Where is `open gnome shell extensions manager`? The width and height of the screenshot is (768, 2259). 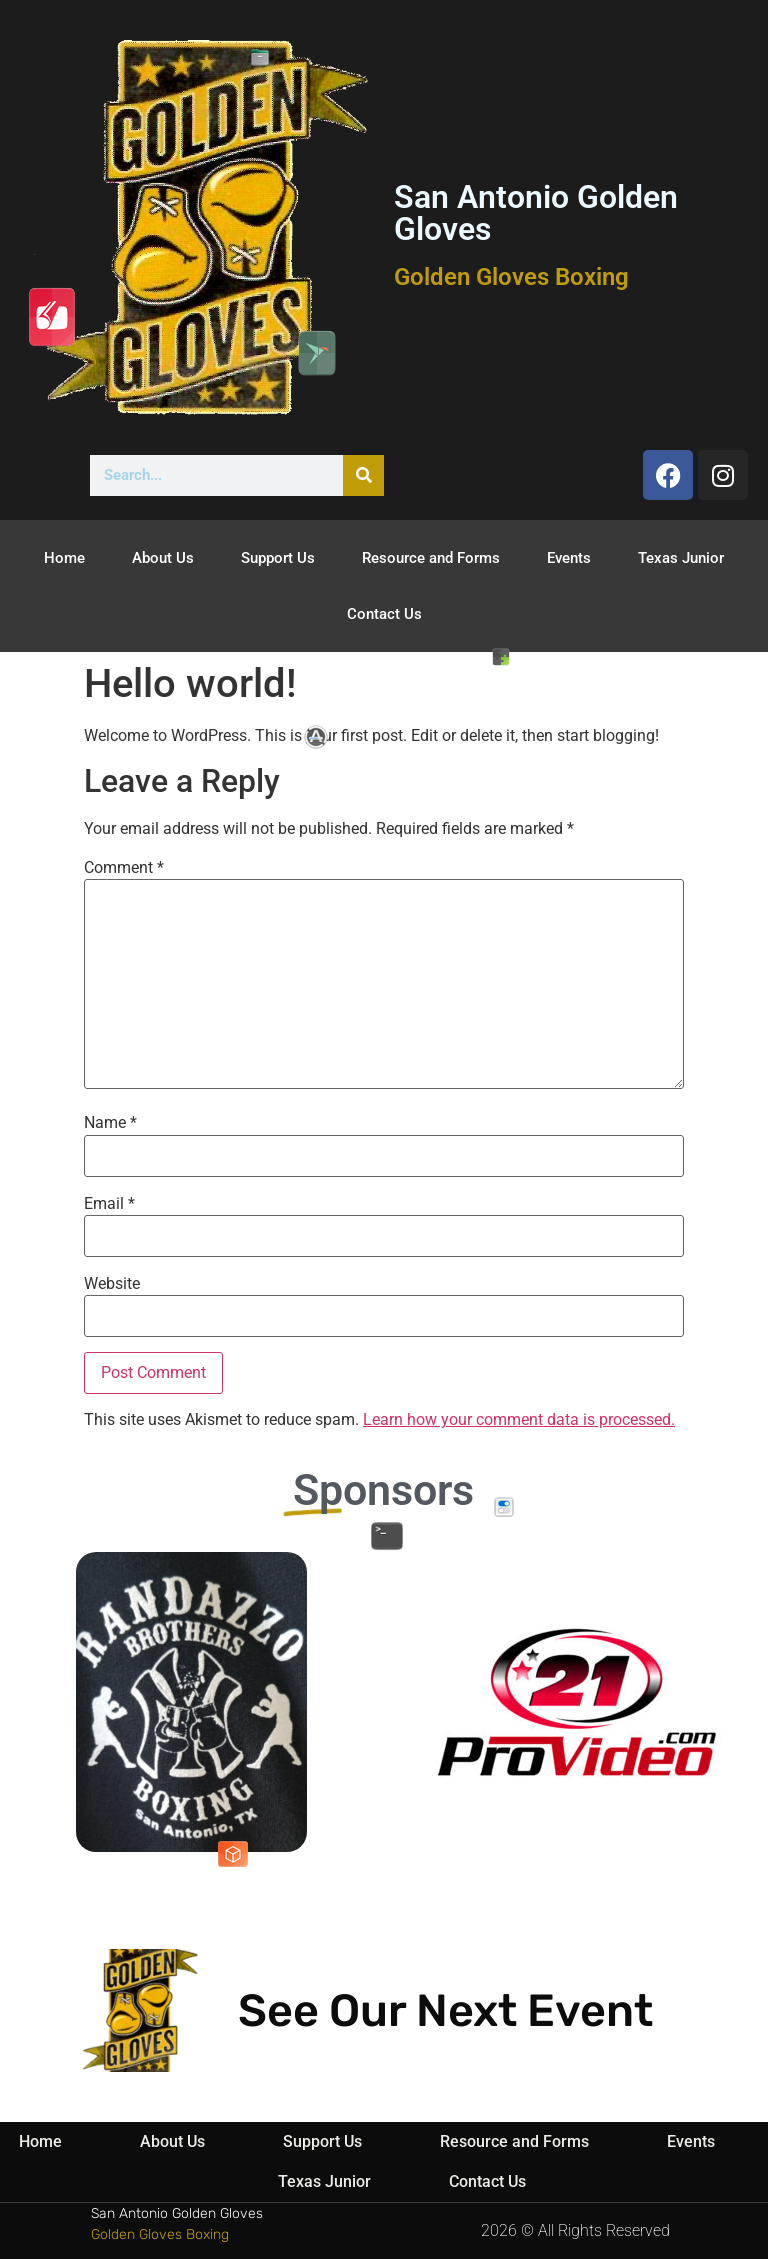 open gnome shell extensions manager is located at coordinates (501, 657).